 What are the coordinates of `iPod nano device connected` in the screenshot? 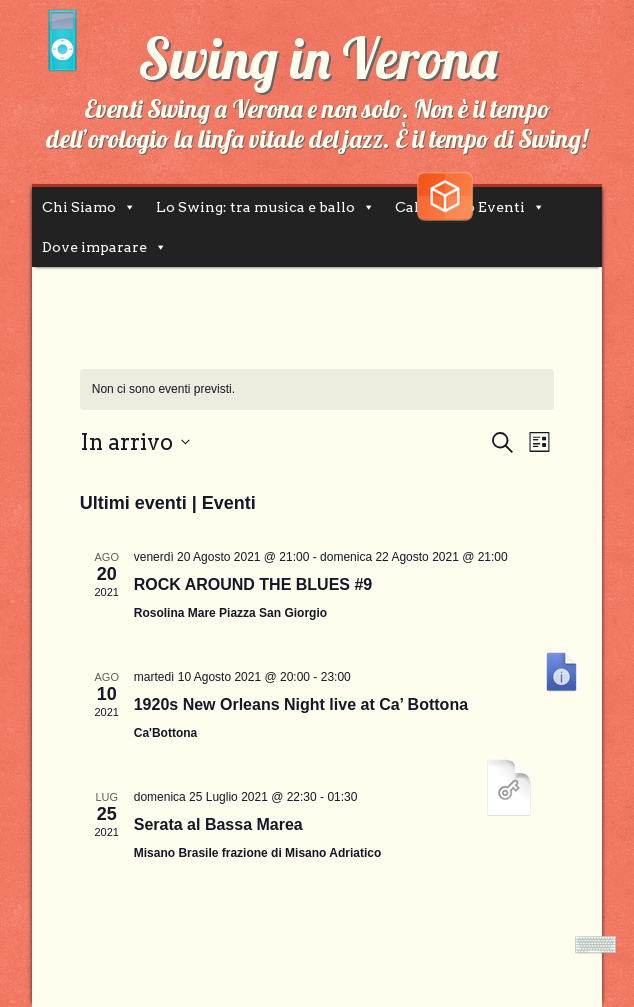 It's located at (62, 40).